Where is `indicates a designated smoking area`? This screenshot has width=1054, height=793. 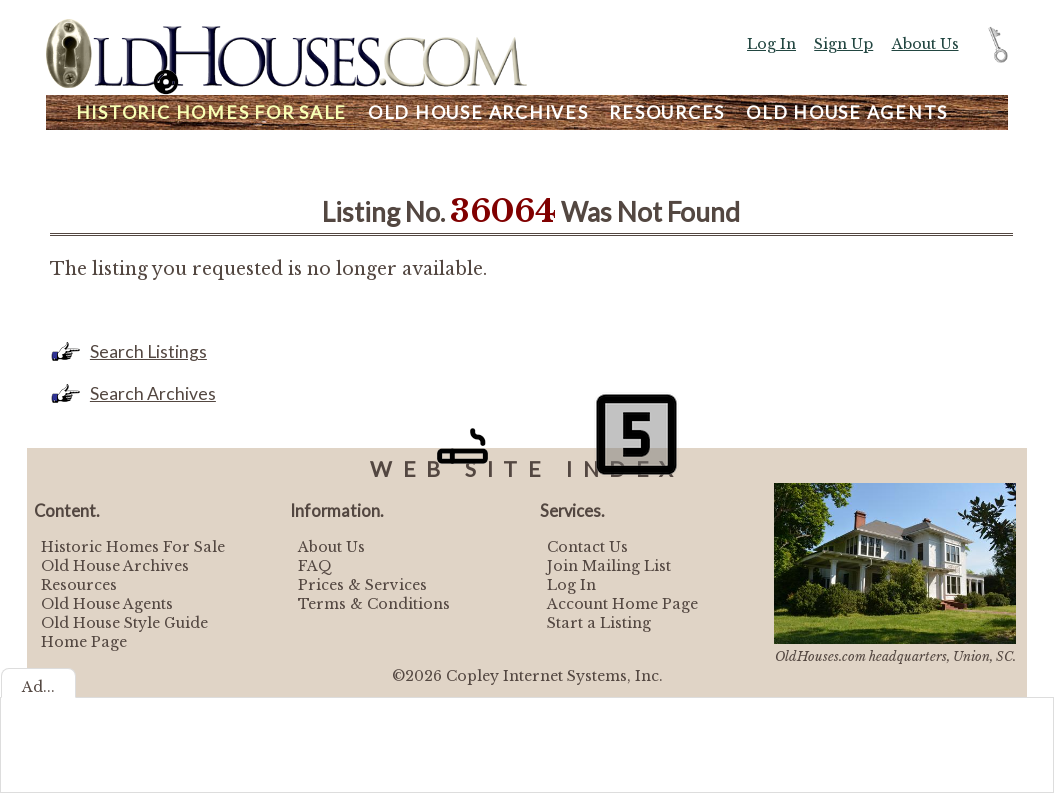 indicates a designated smoking area is located at coordinates (462, 448).